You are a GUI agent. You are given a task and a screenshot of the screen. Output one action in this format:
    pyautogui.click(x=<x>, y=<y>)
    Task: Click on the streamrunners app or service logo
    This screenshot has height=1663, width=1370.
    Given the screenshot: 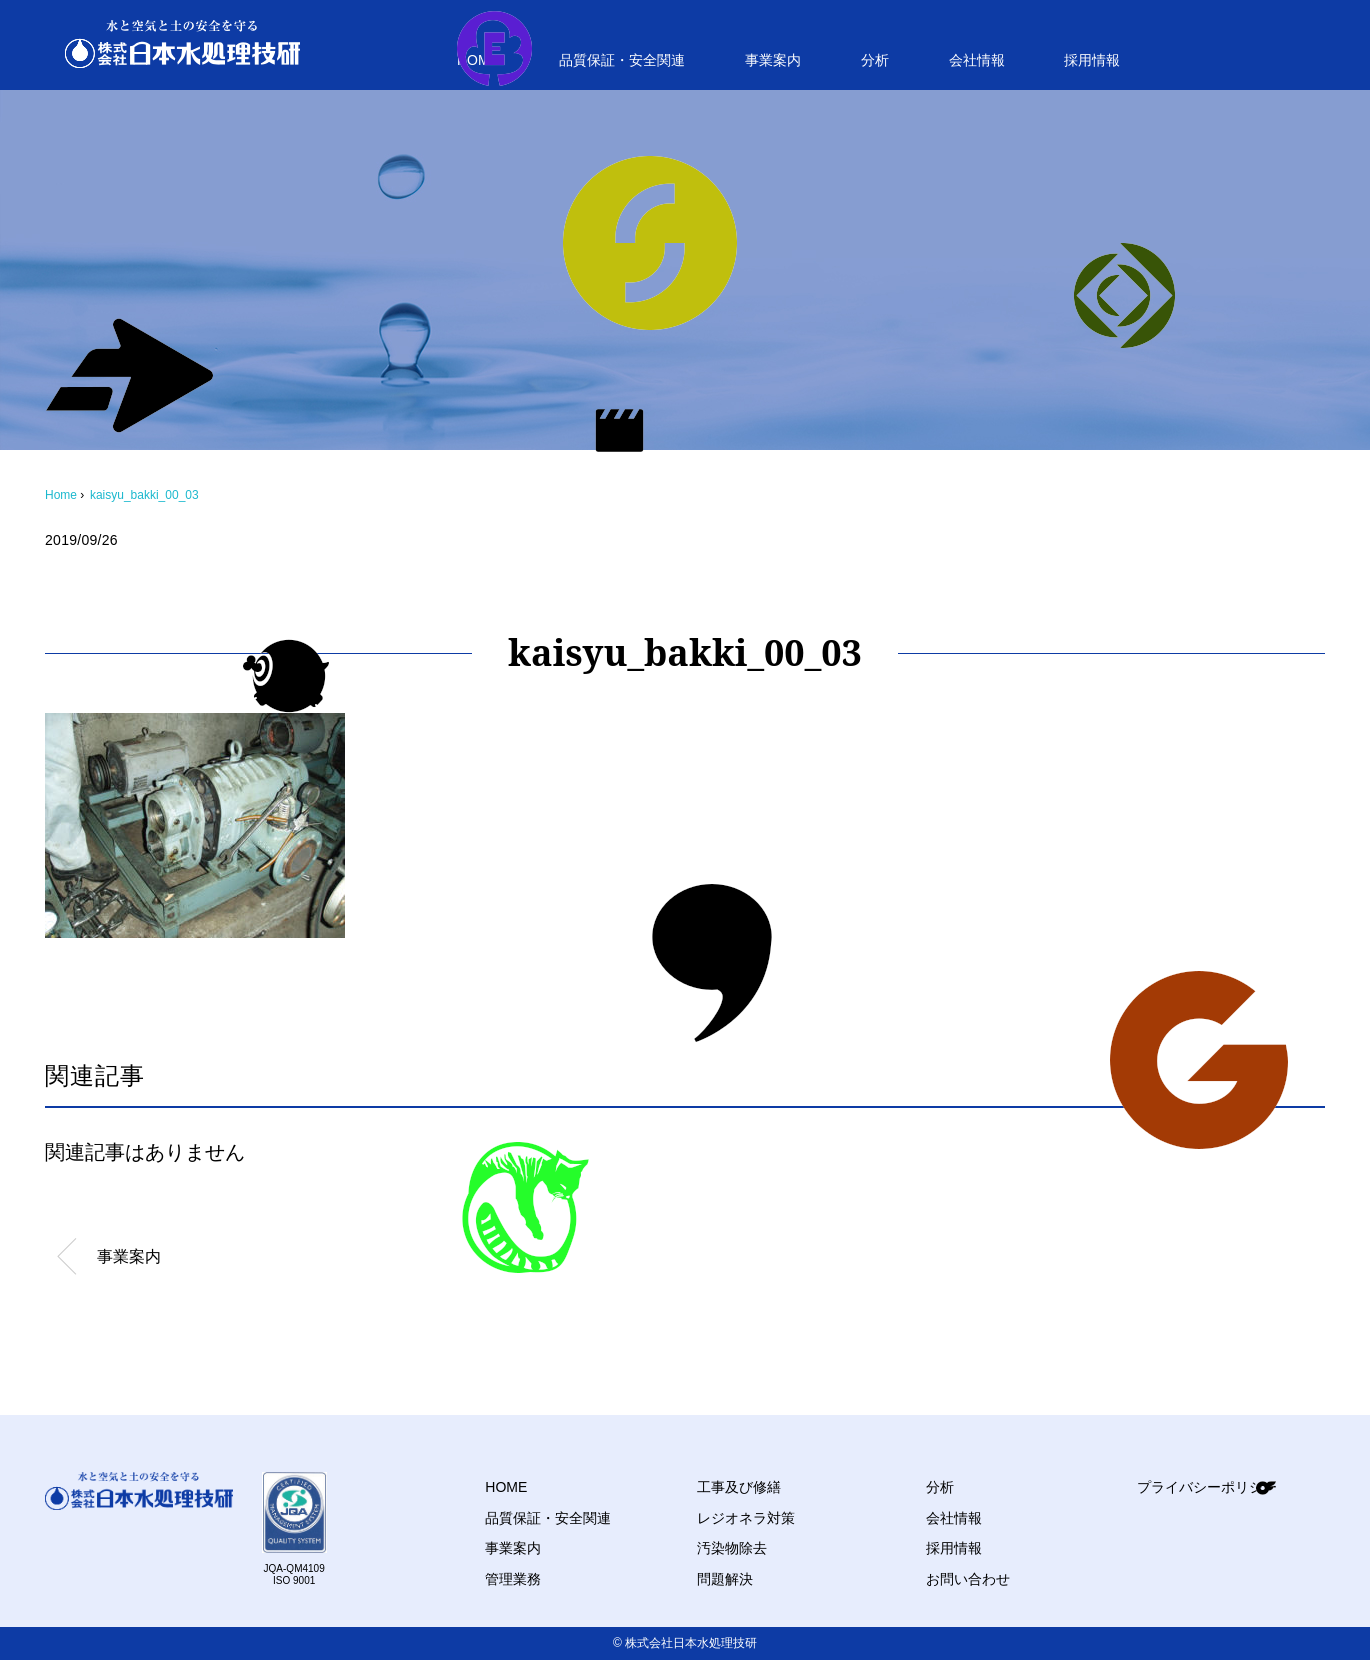 What is the action you would take?
    pyautogui.click(x=129, y=375)
    